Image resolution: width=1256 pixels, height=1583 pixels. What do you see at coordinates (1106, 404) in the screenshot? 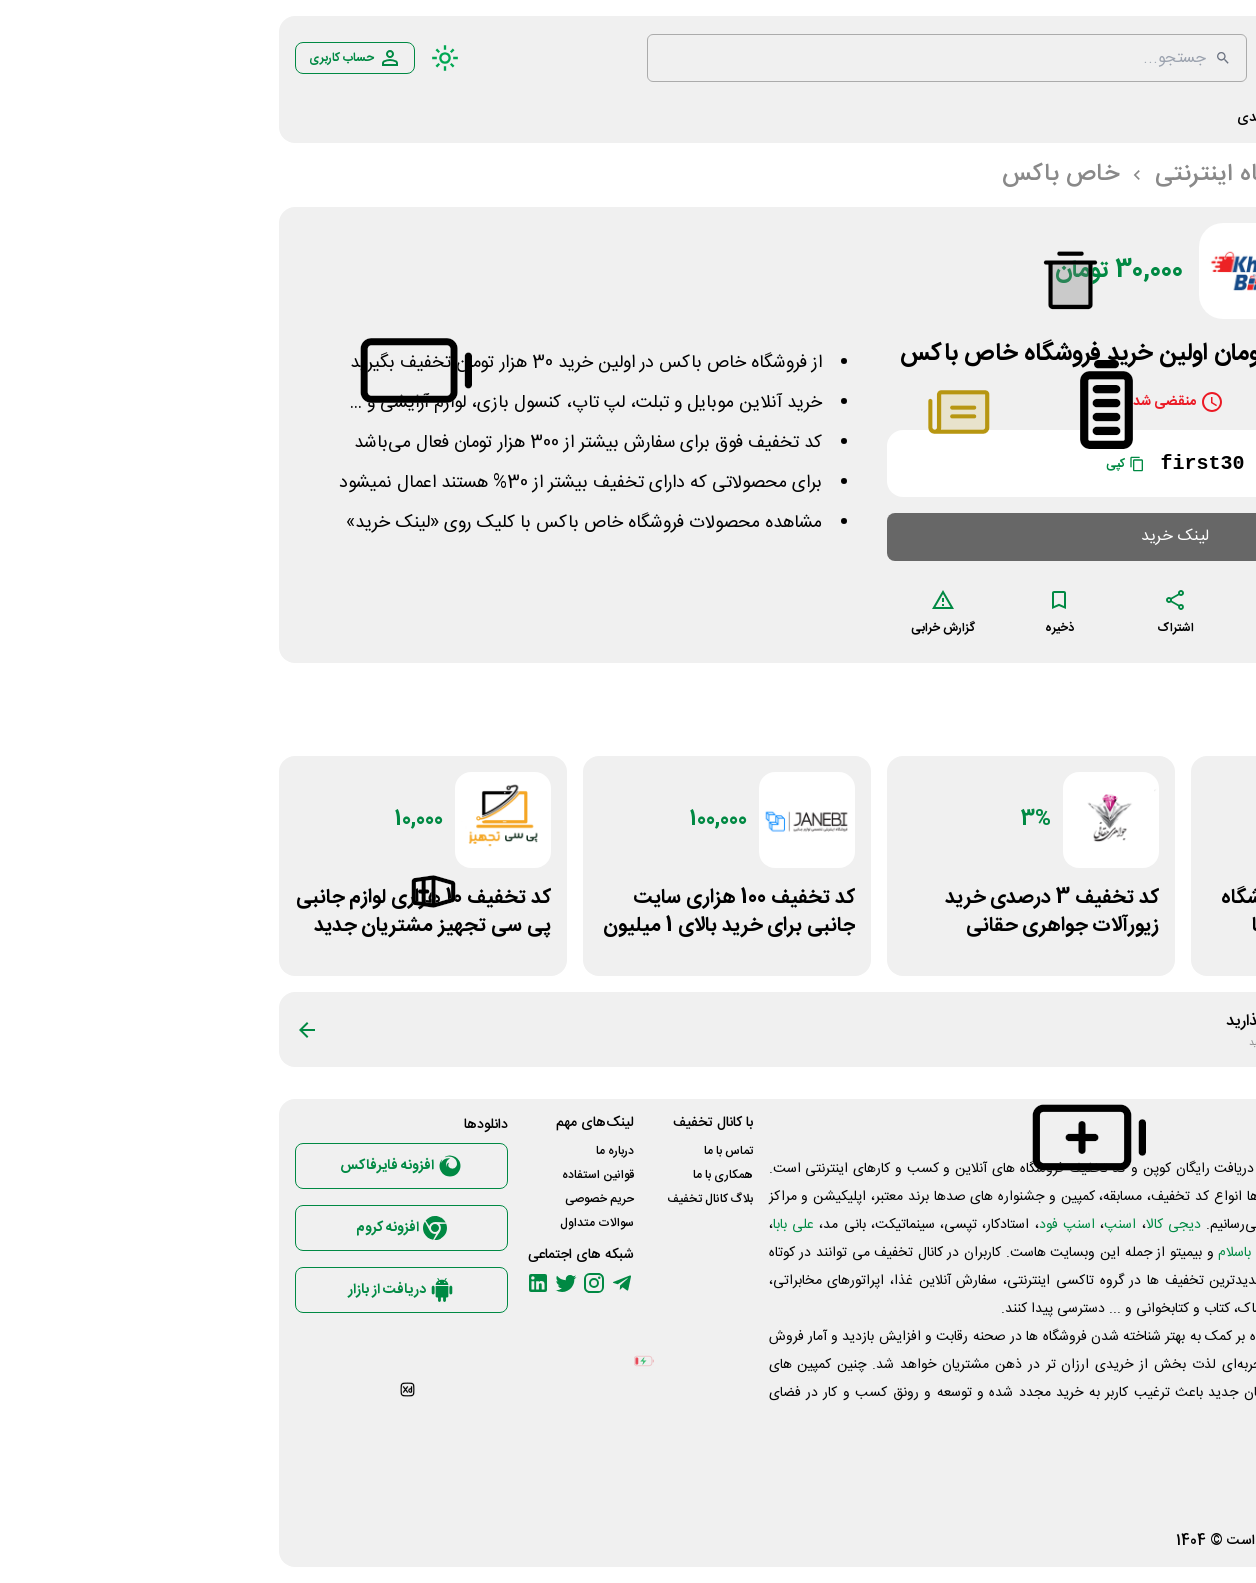
I see `indicates battery is fully charged` at bounding box center [1106, 404].